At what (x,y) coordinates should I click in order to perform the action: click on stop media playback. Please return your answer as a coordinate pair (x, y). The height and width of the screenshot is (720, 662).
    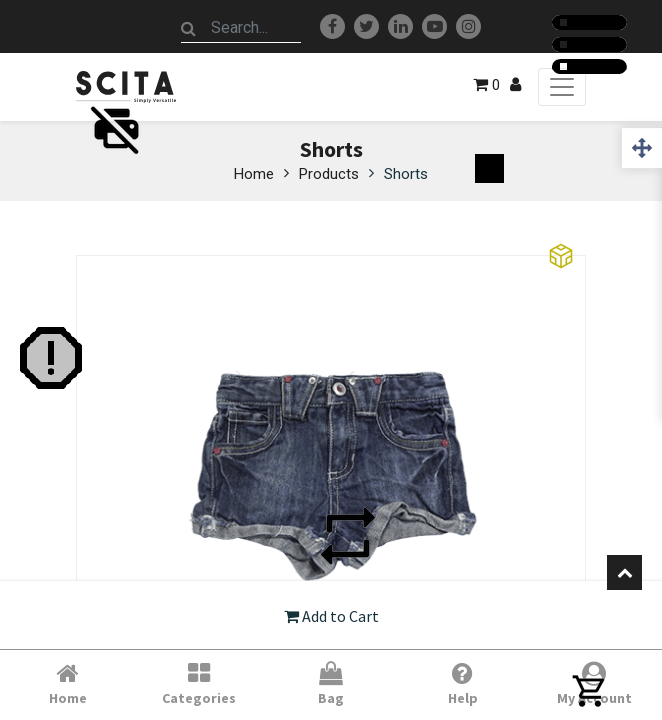
    Looking at the image, I should click on (490, 169).